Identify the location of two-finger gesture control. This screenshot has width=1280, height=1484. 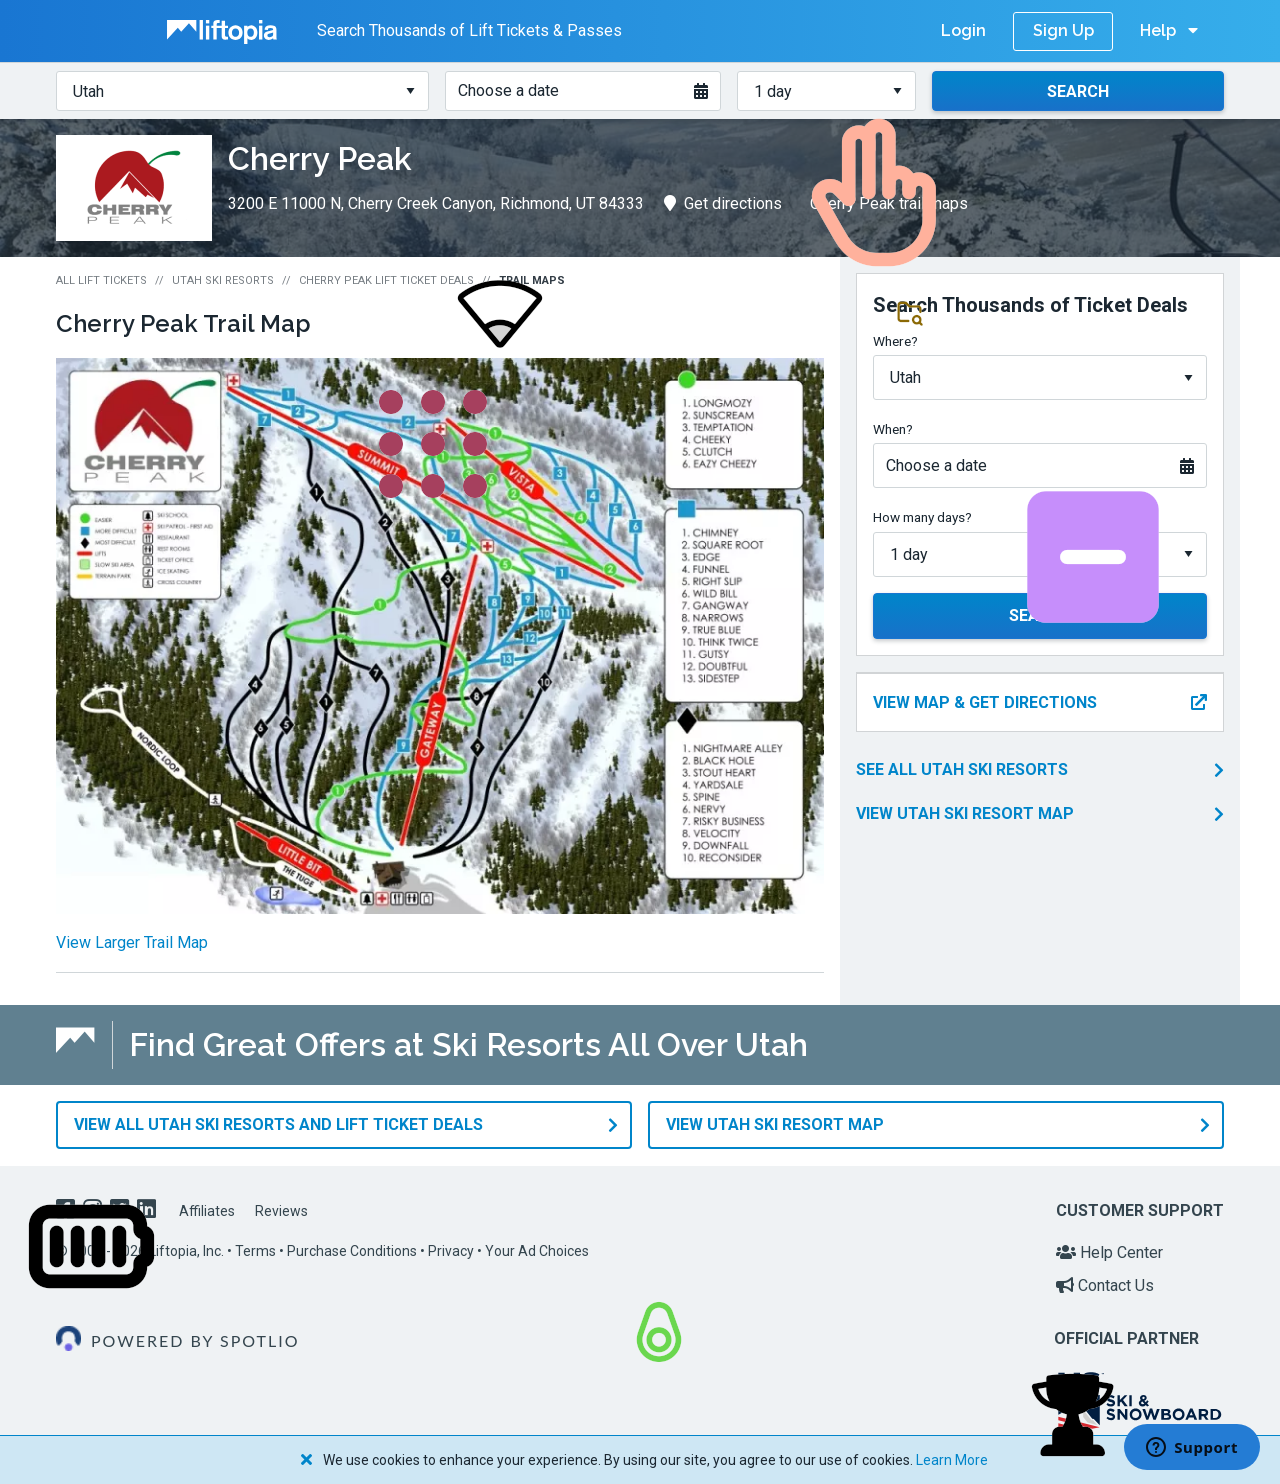
(875, 192).